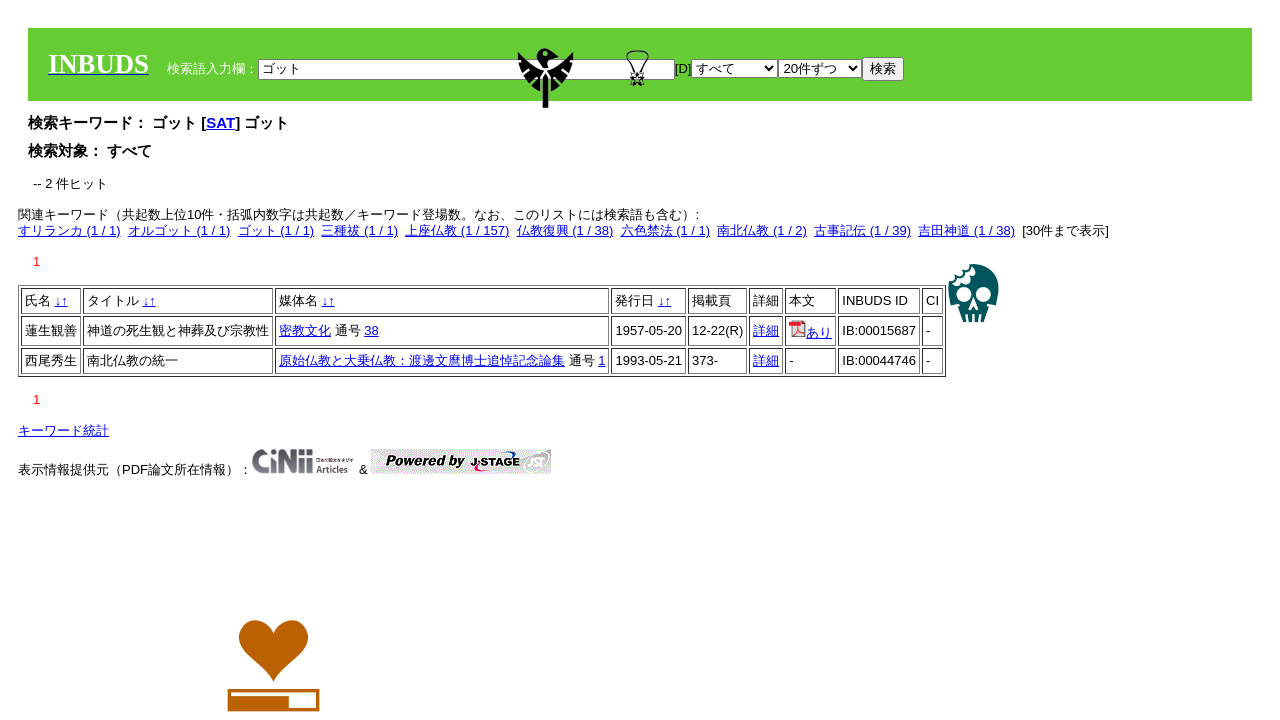 The image size is (1280, 720). I want to click on browse jewelry or accessories, so click(637, 68).